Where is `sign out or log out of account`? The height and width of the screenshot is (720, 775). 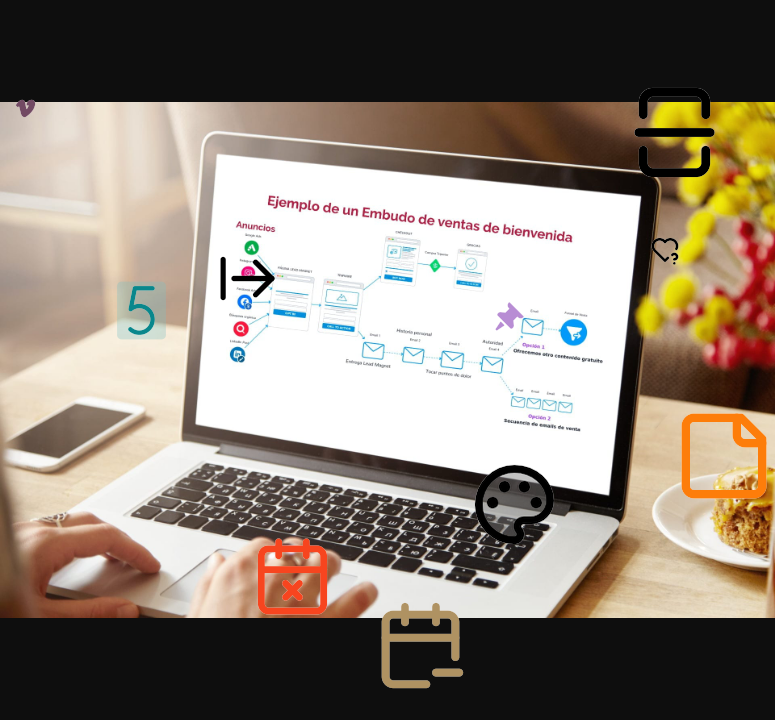 sign out or log out of account is located at coordinates (247, 278).